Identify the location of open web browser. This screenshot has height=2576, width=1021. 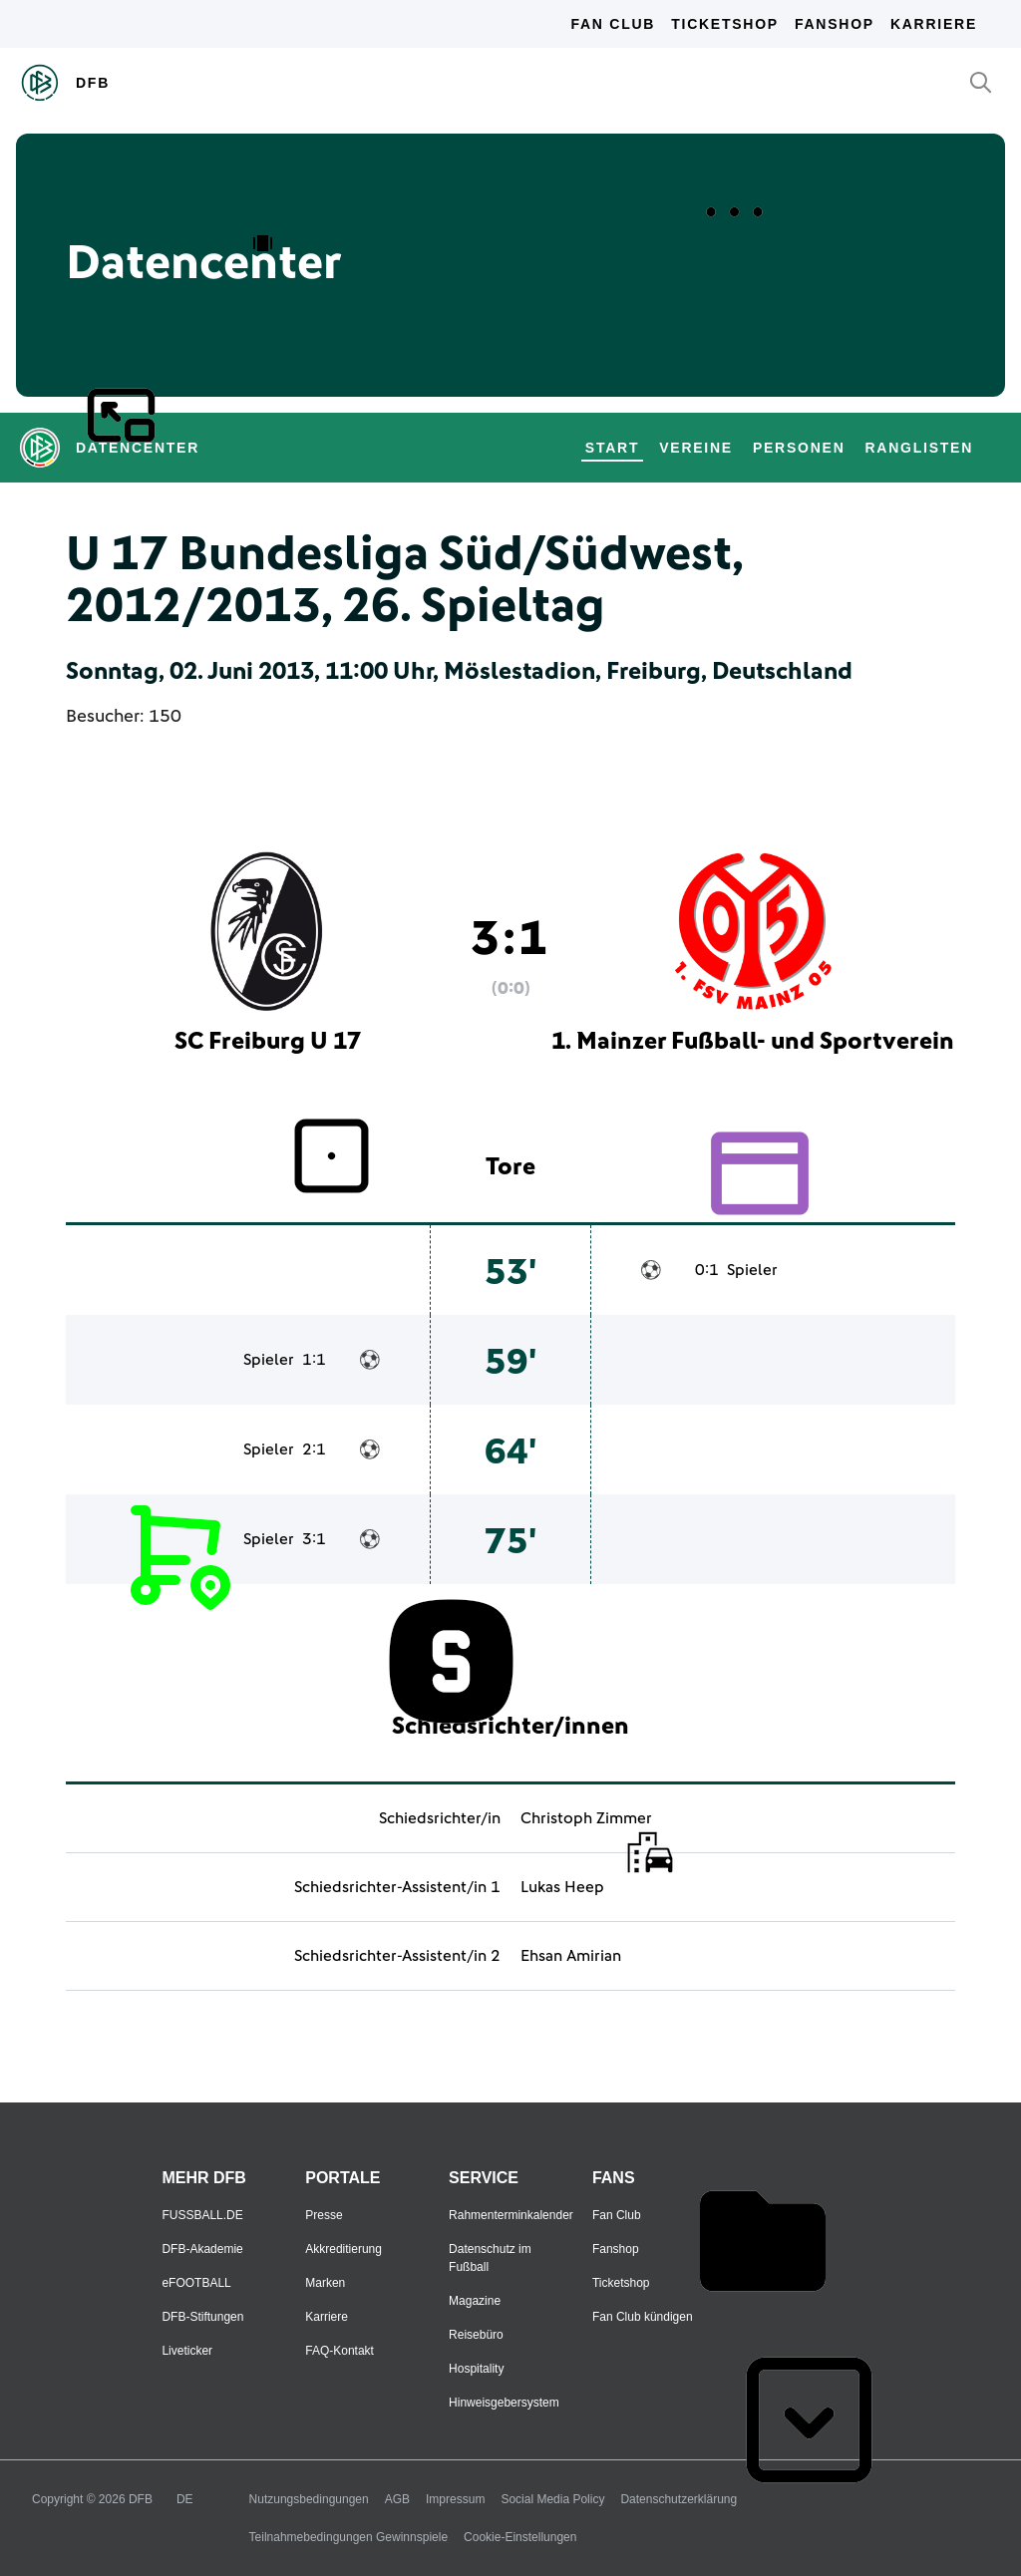
(760, 1173).